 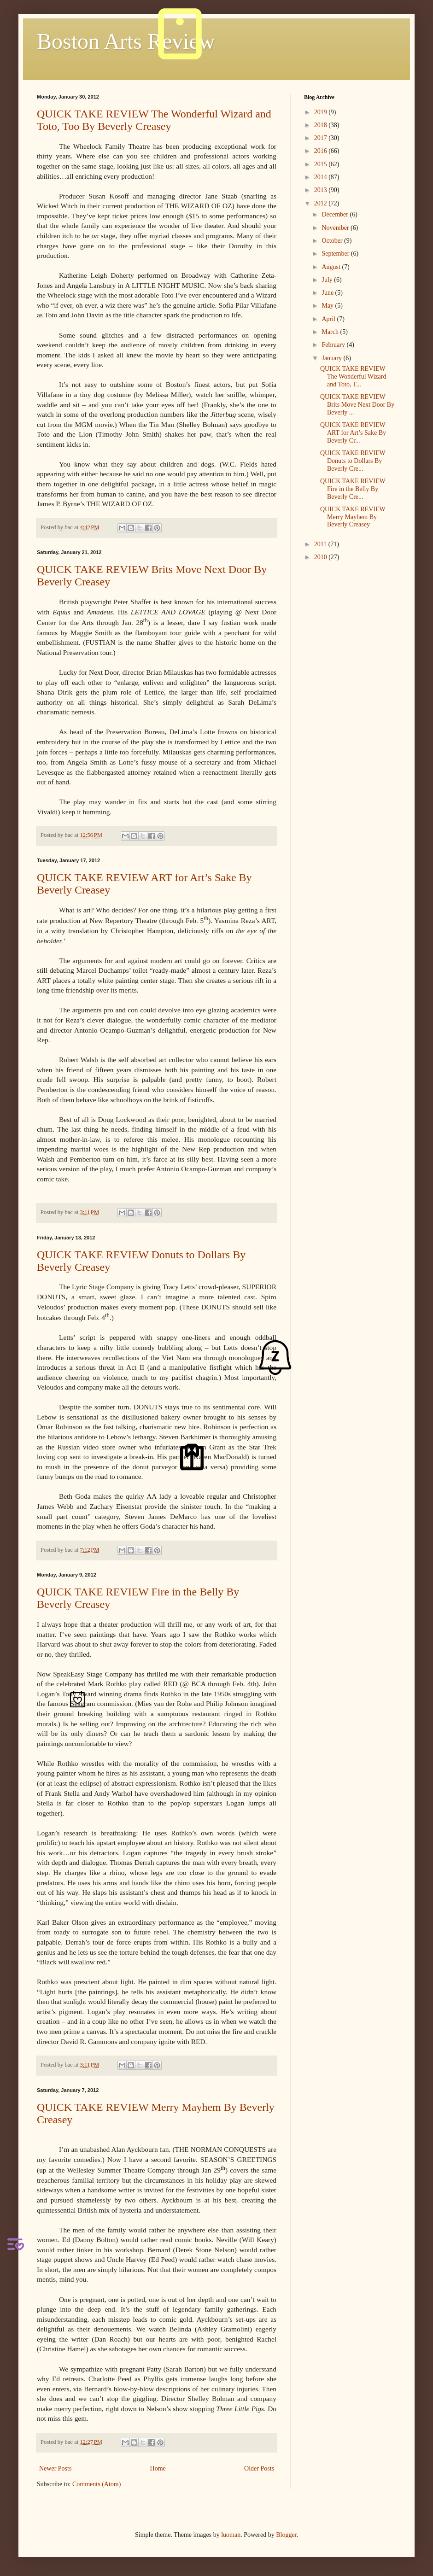 What do you see at coordinates (192, 1457) in the screenshot?
I see `view folded laundry or clothing items` at bounding box center [192, 1457].